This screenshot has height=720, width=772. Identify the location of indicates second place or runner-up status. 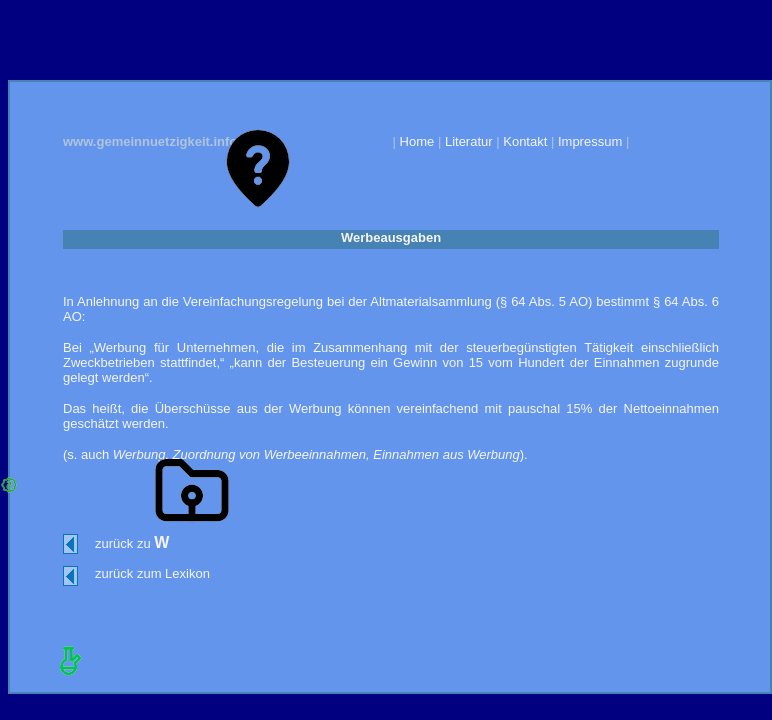
(9, 485).